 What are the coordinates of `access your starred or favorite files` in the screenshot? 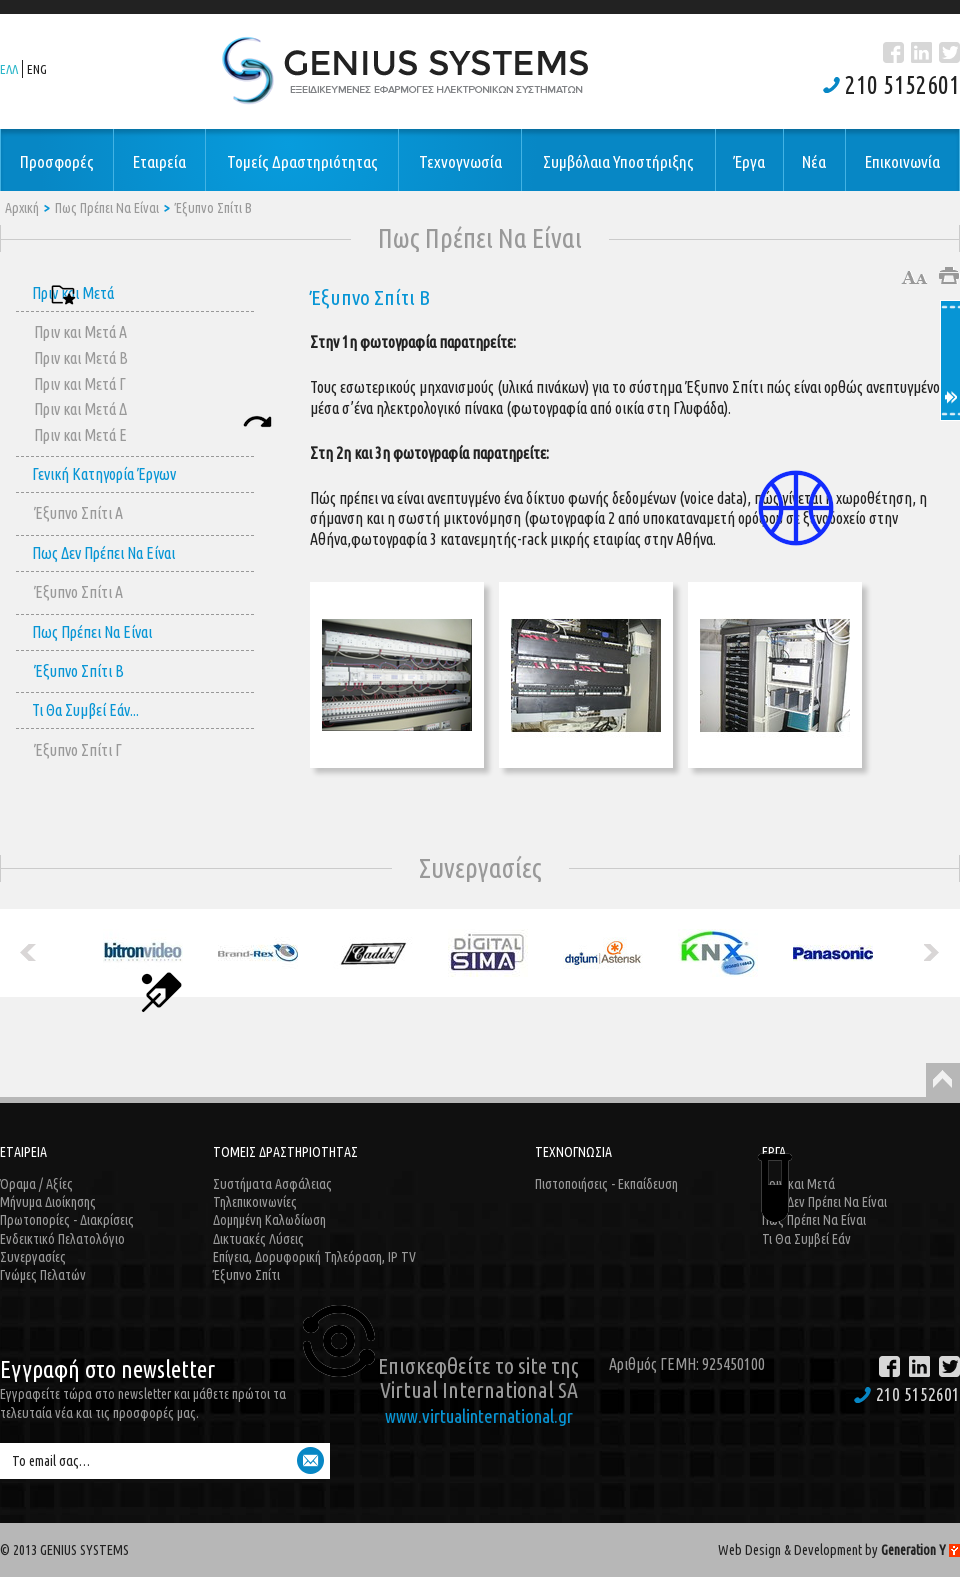 It's located at (63, 294).